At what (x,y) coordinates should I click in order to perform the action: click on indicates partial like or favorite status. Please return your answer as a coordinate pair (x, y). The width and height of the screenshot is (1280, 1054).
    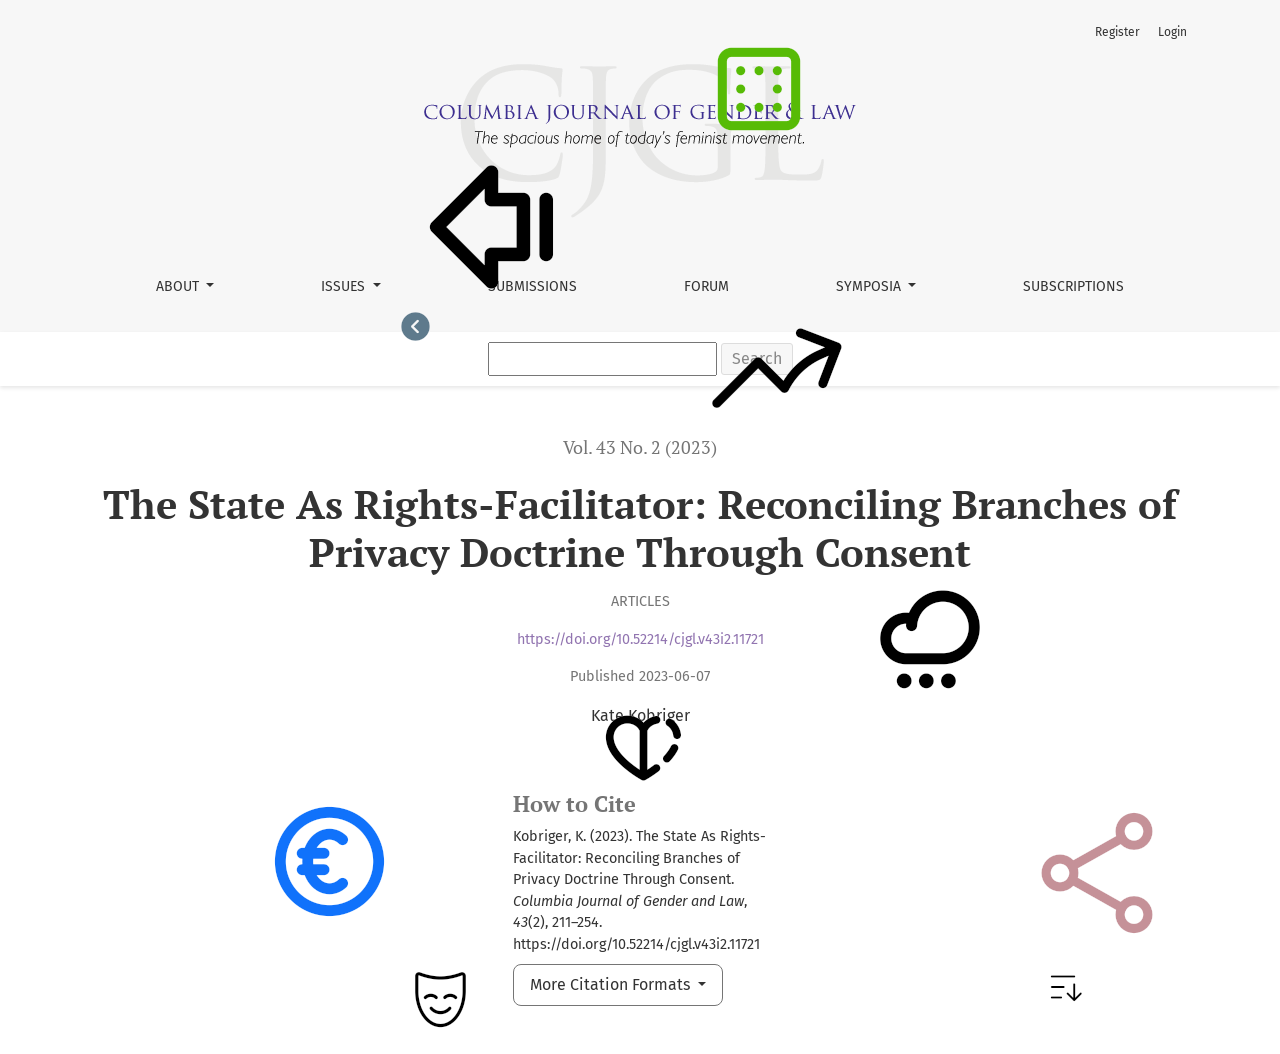
    Looking at the image, I should click on (643, 745).